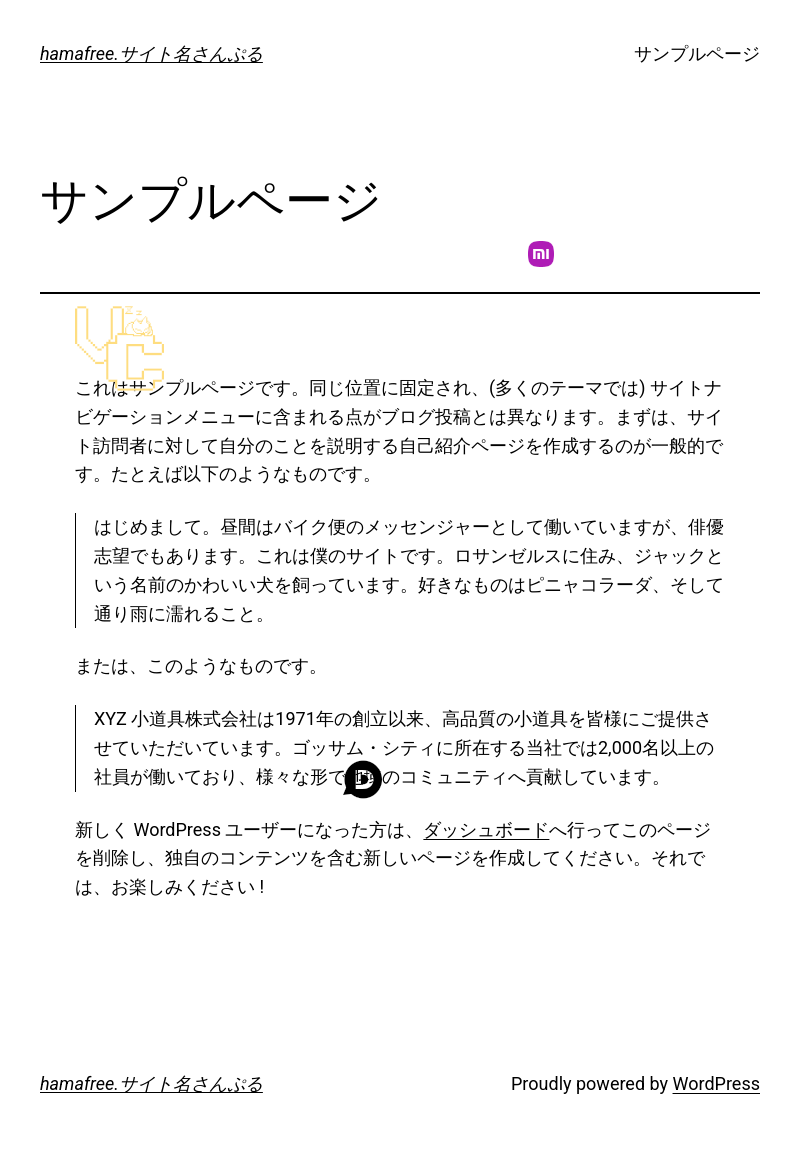 The image size is (800, 1163). I want to click on open Disqus comments section, so click(362, 779).